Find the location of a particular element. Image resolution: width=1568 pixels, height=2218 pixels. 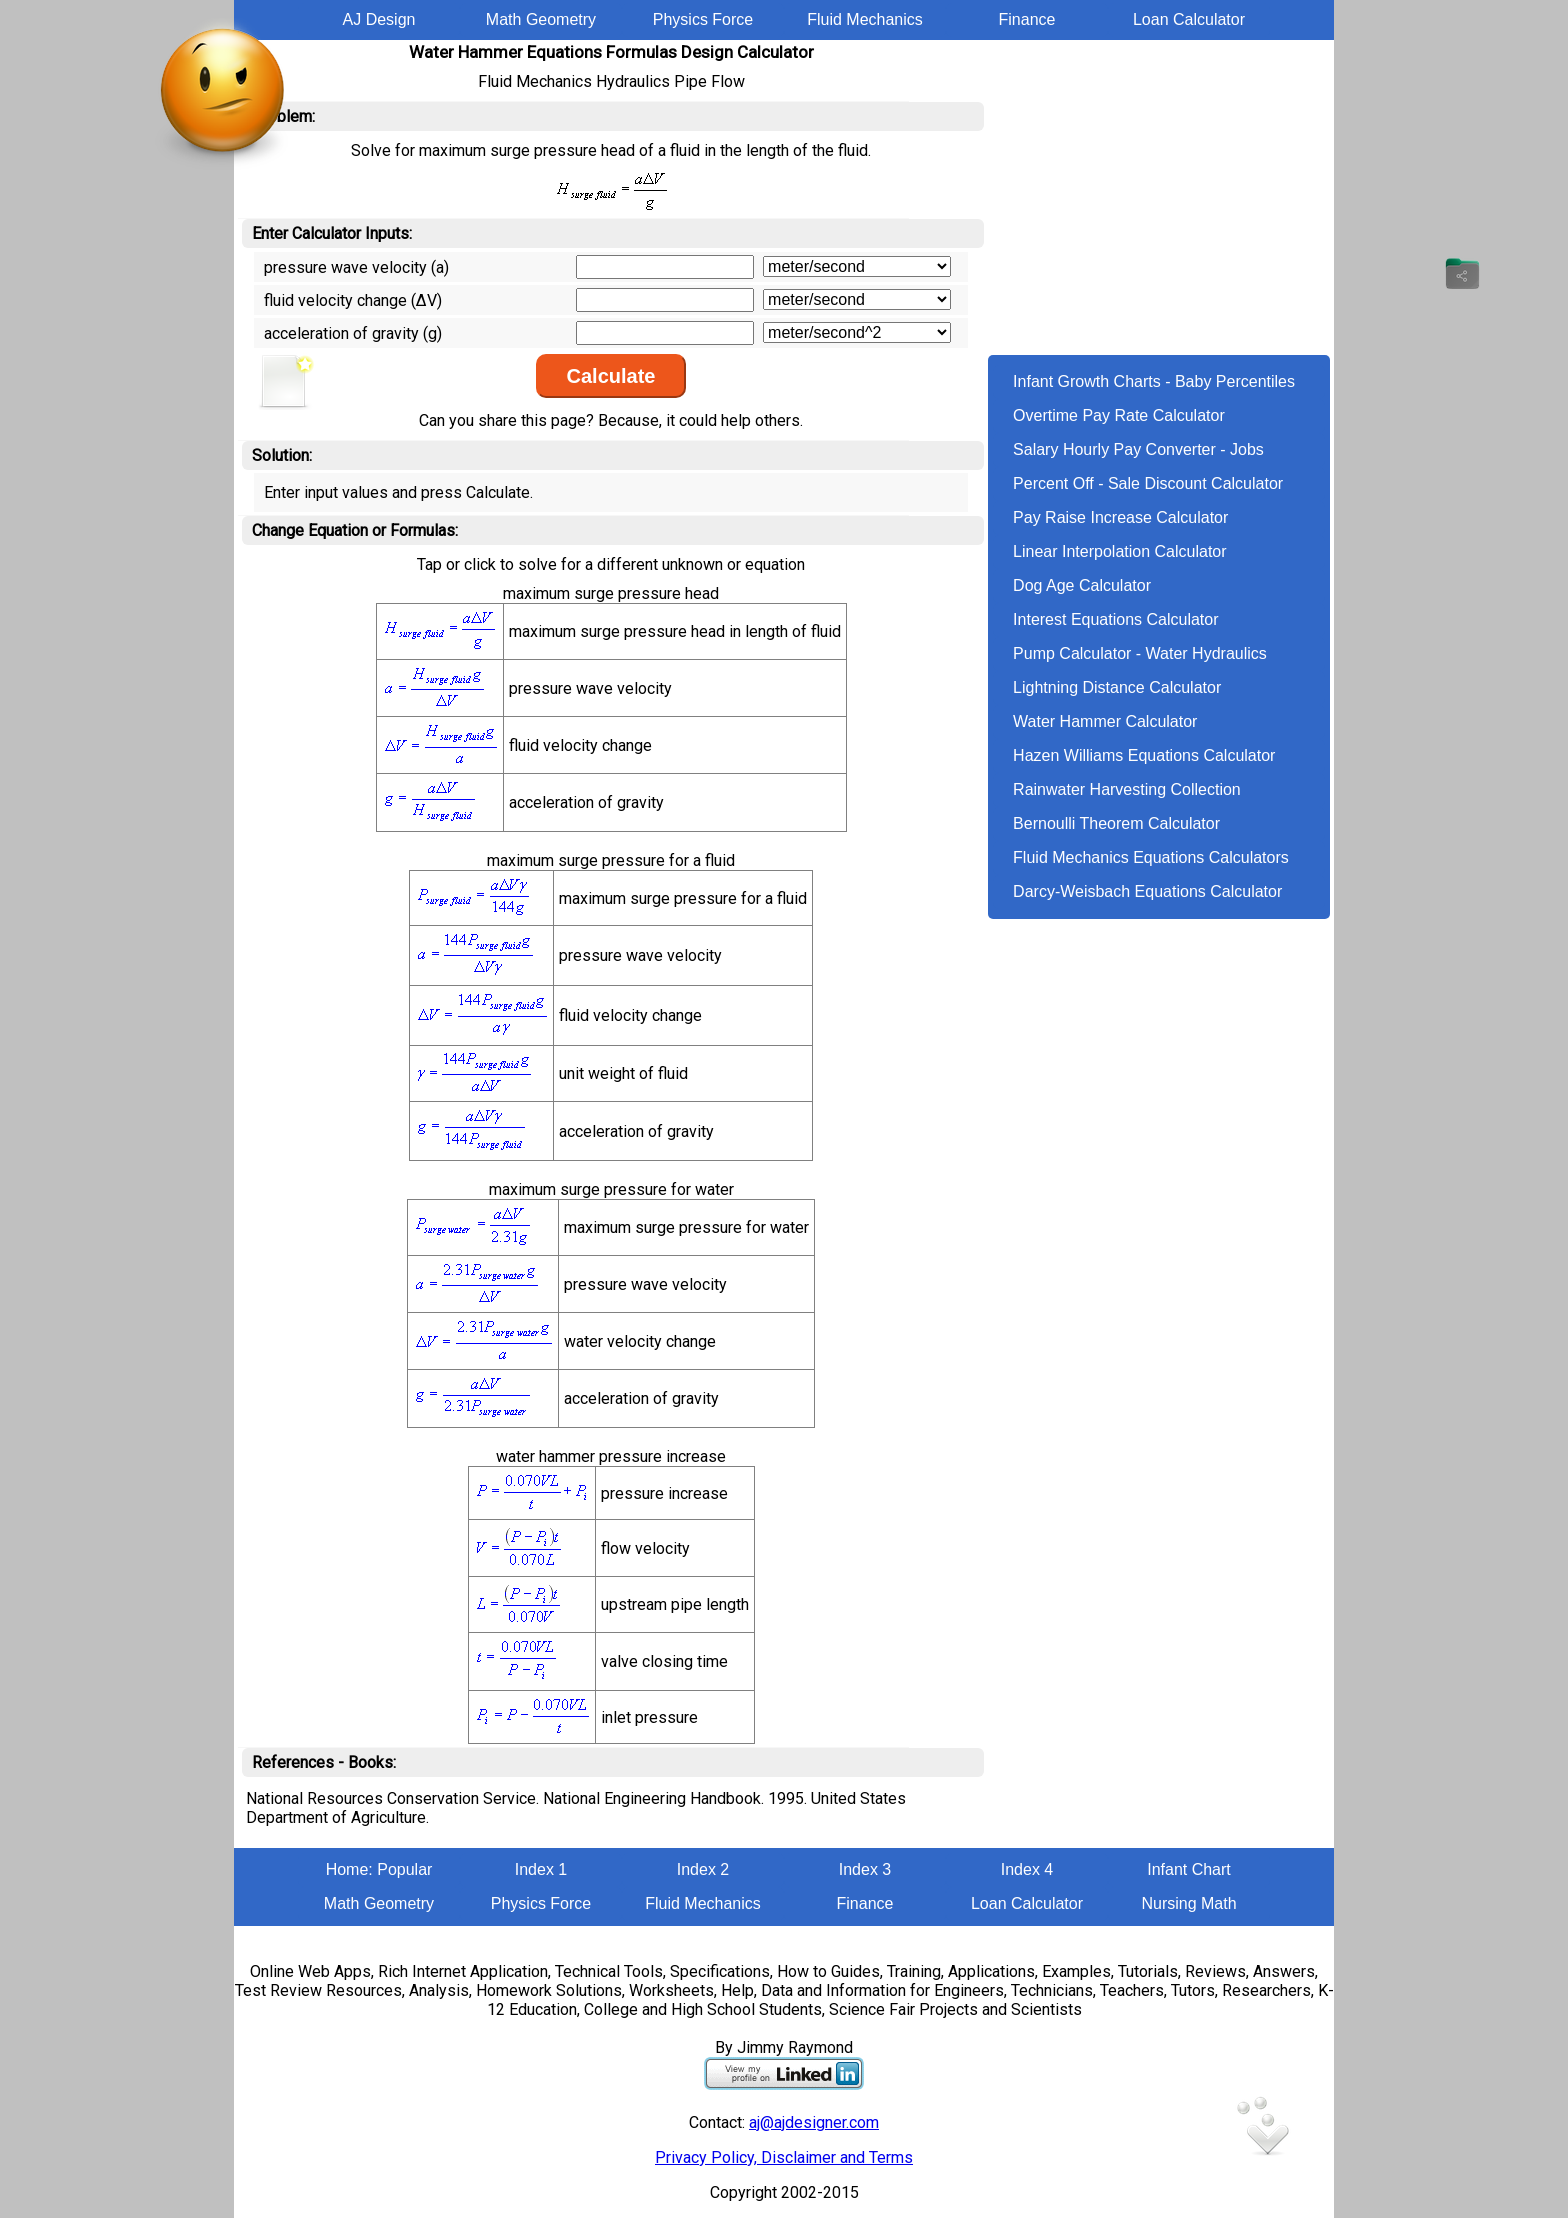

express a smug or sarcastic reaction is located at coordinates (223, 96).